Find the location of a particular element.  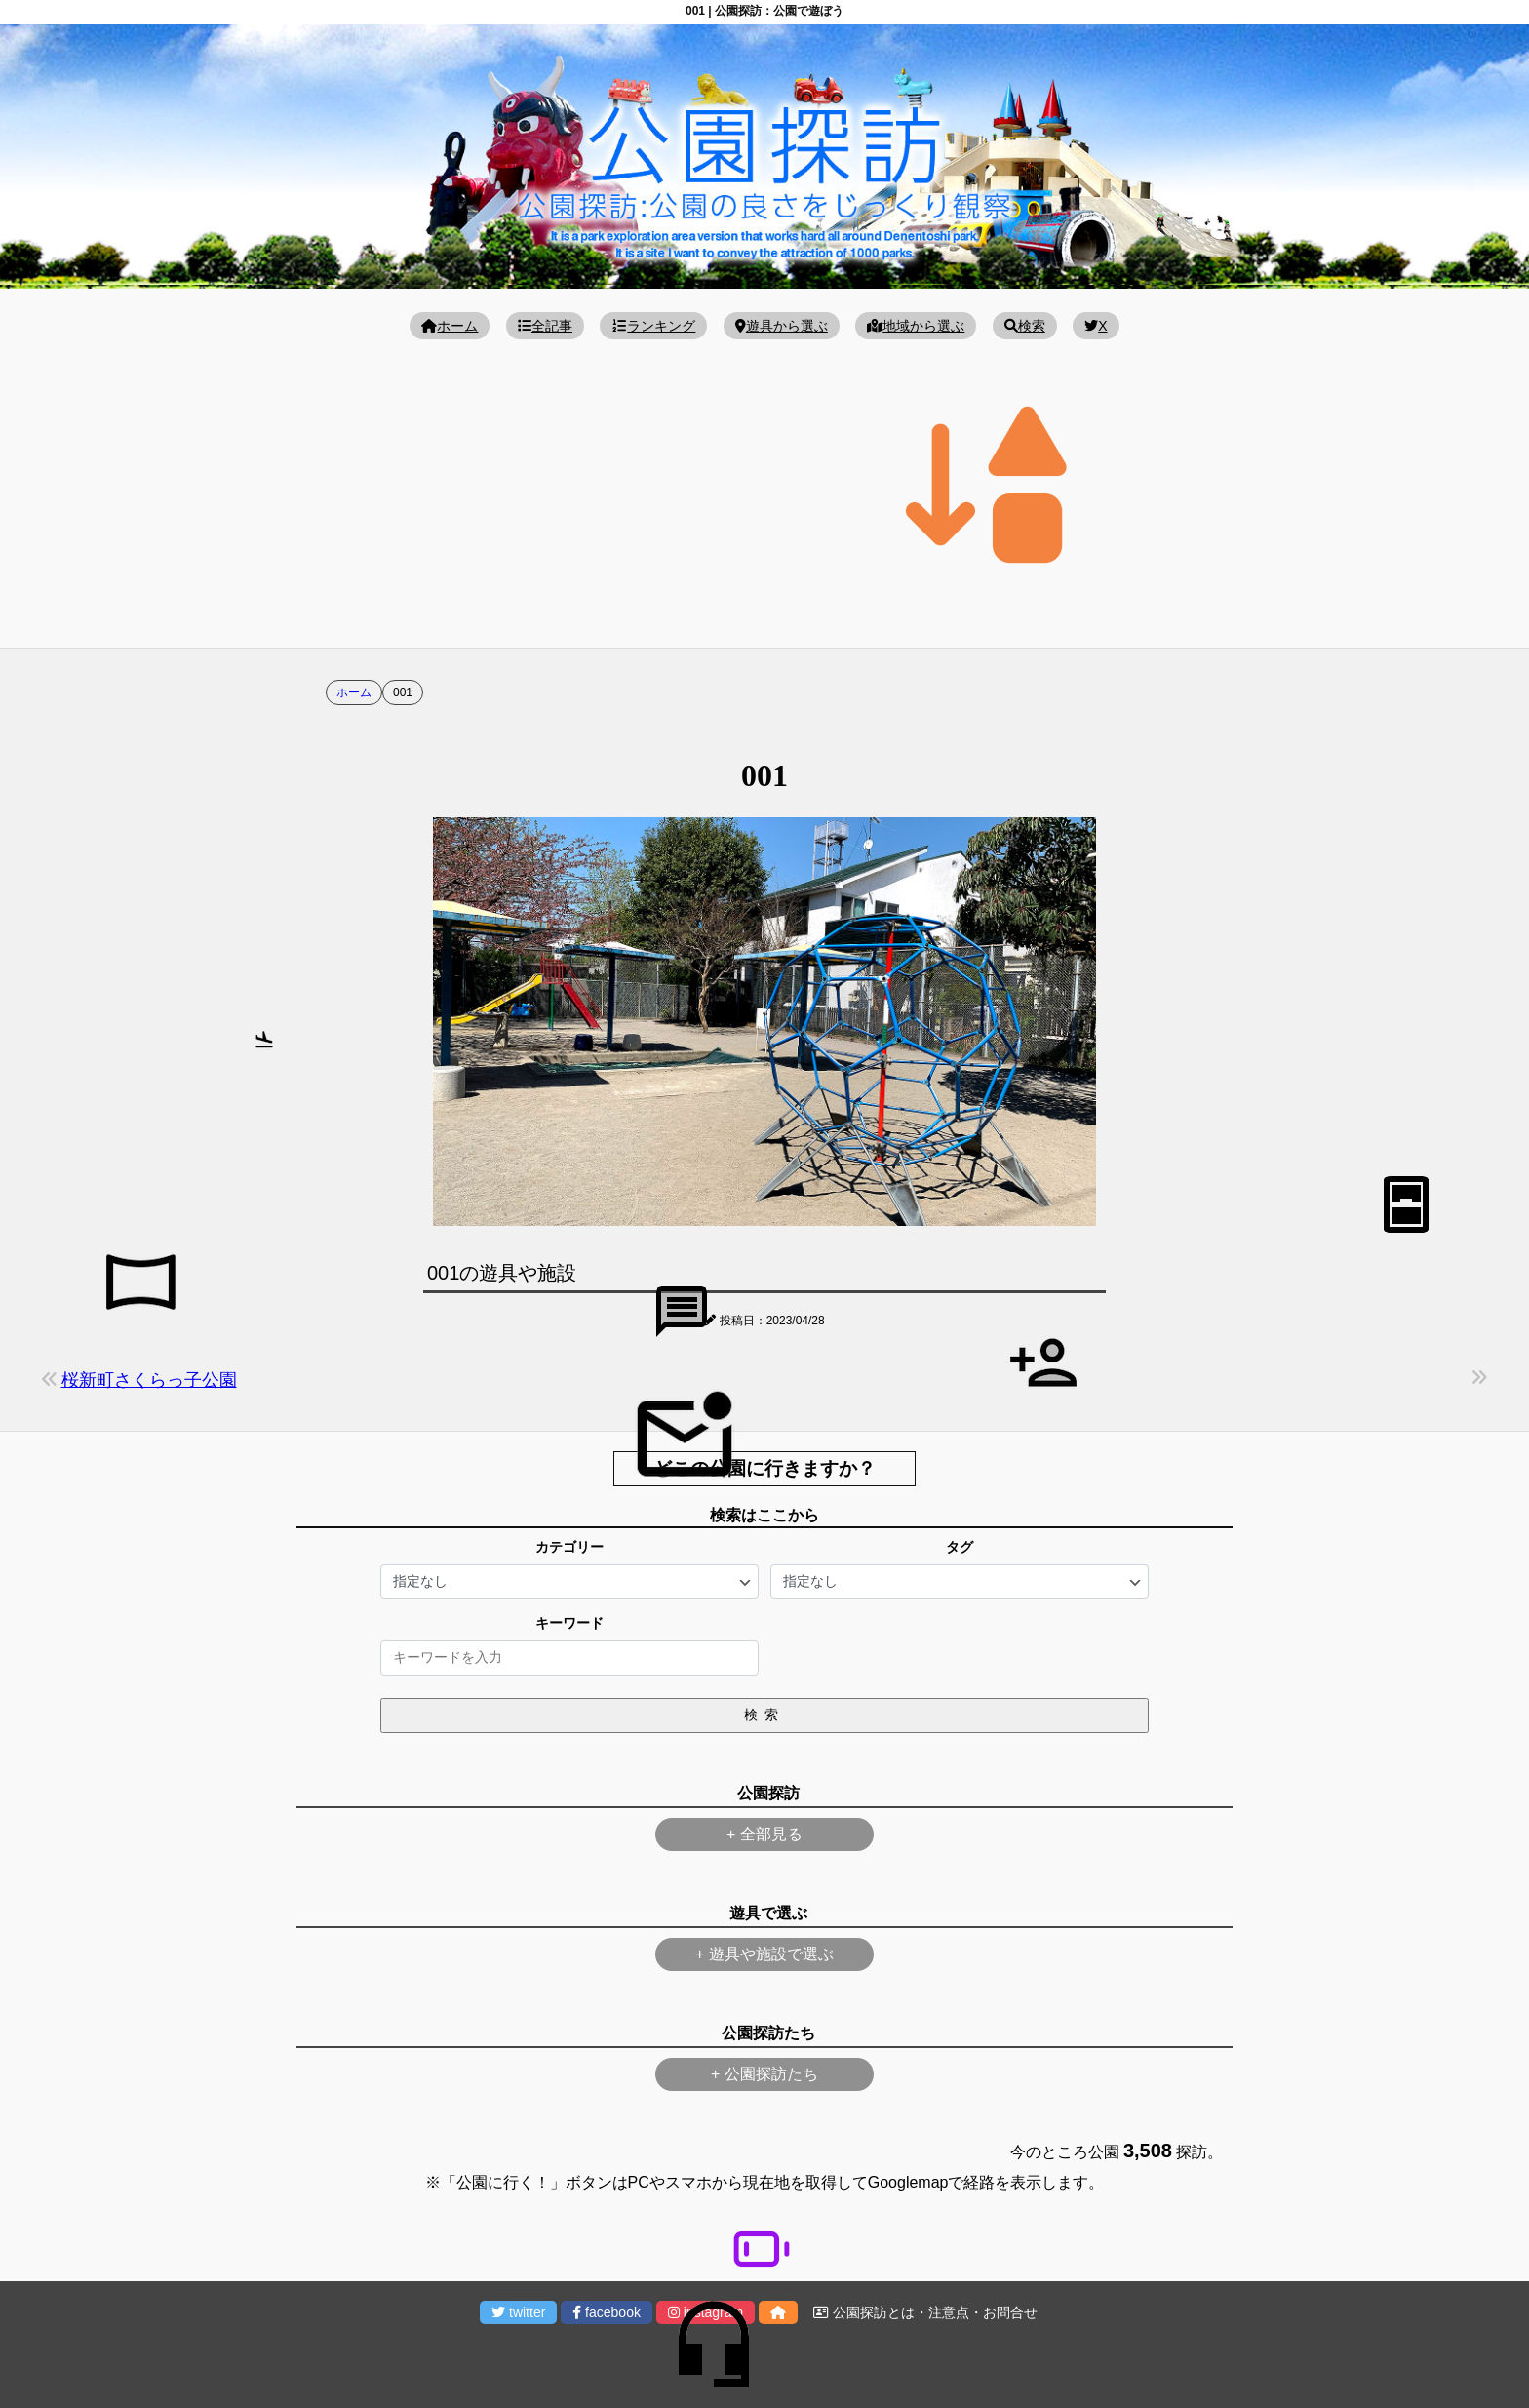

add a new contact is located at coordinates (1043, 1362).